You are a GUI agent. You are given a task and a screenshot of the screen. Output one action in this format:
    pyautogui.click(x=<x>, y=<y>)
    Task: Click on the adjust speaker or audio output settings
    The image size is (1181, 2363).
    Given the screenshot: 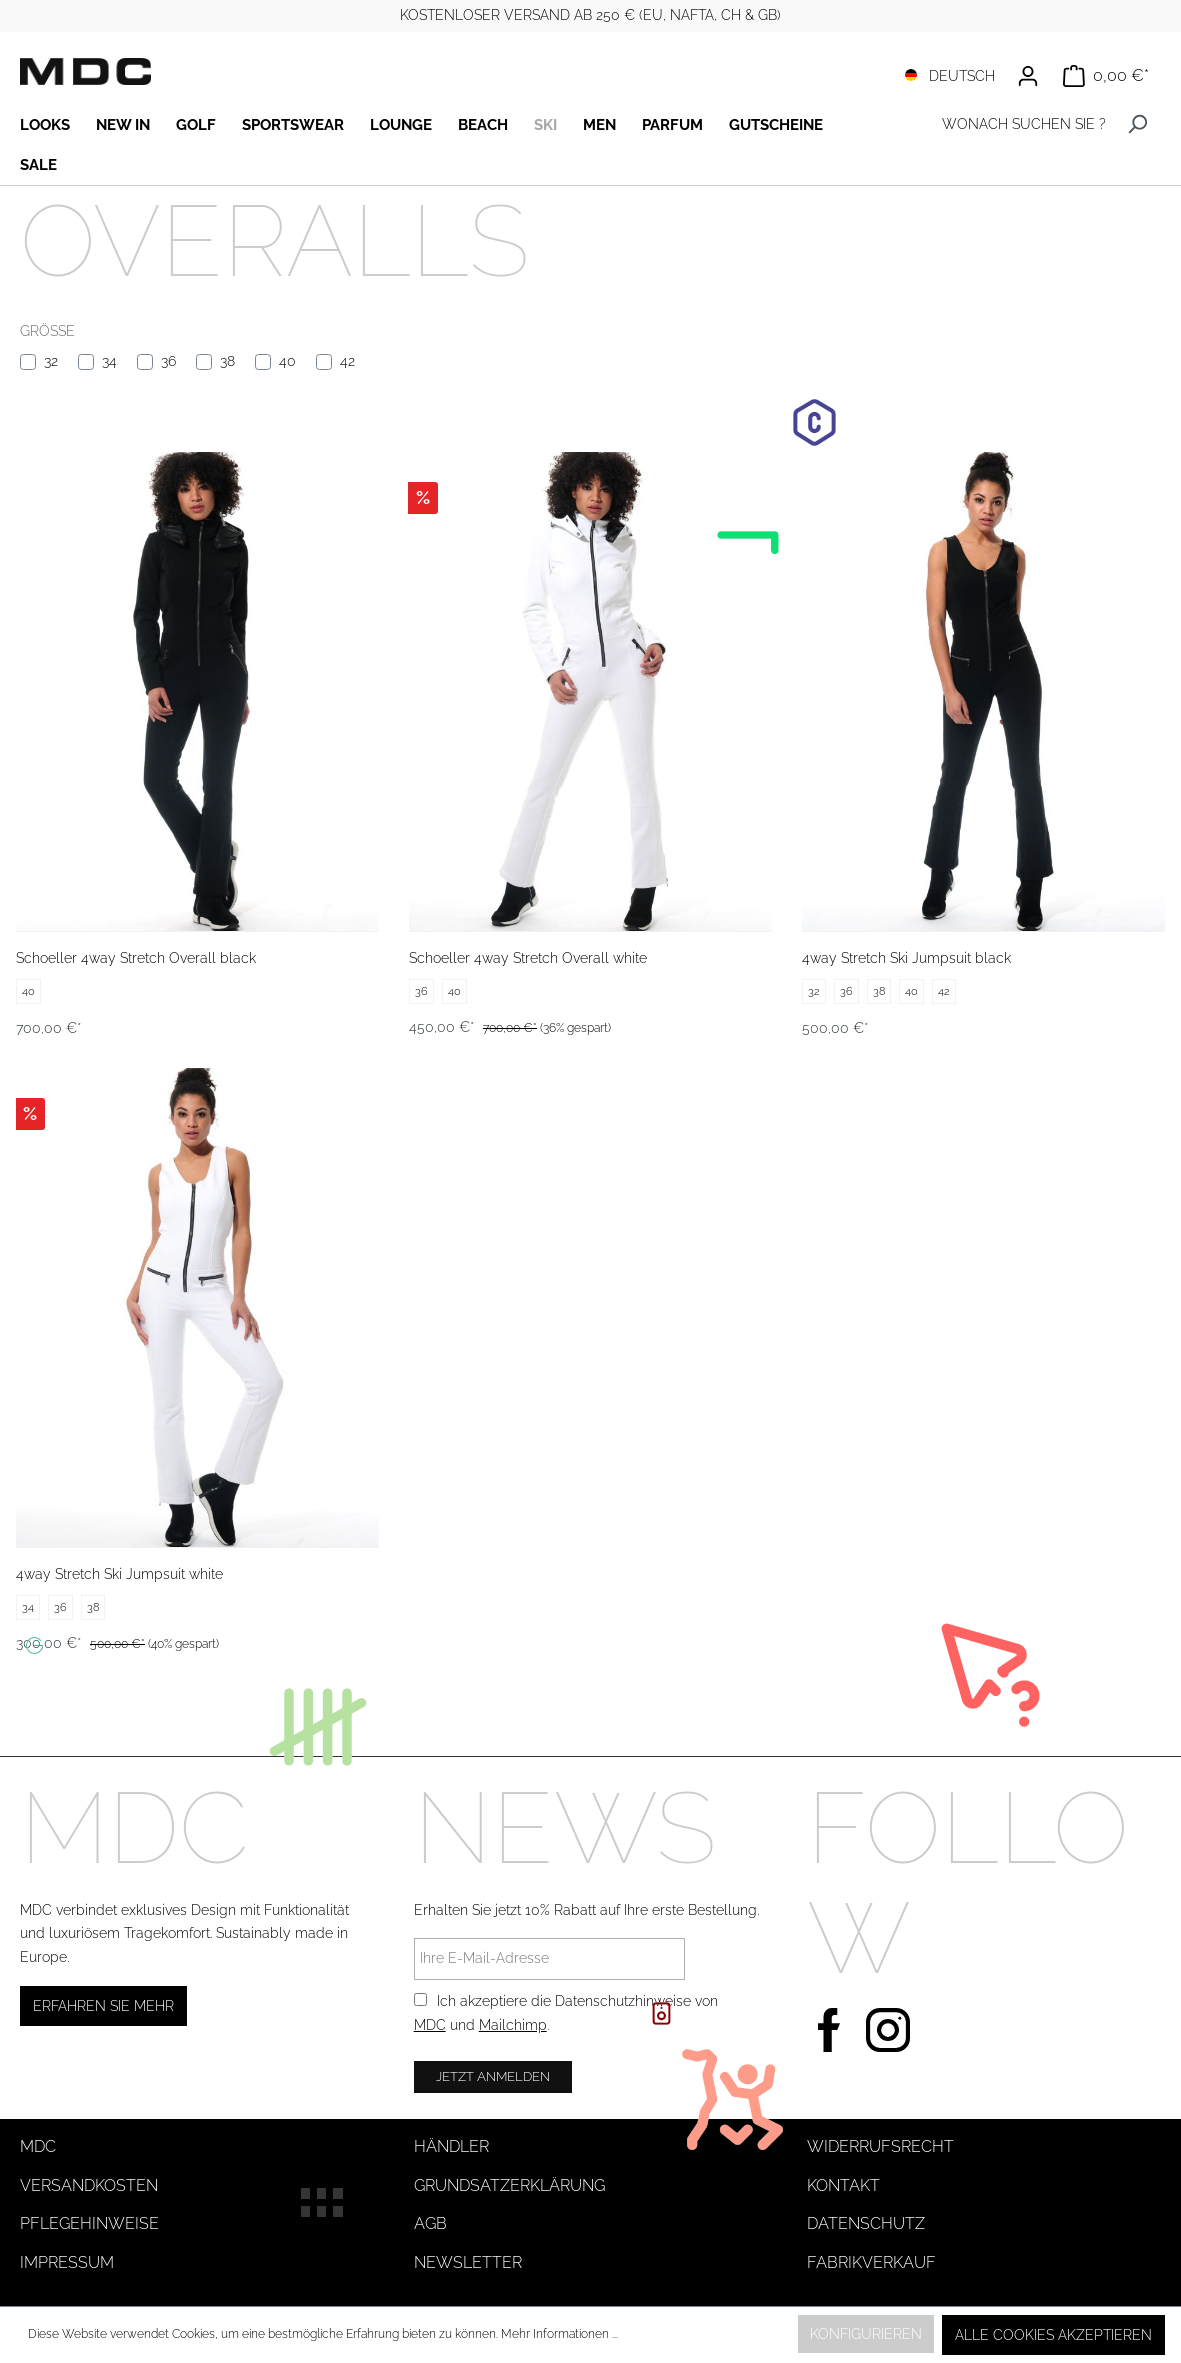 What is the action you would take?
    pyautogui.click(x=661, y=2013)
    